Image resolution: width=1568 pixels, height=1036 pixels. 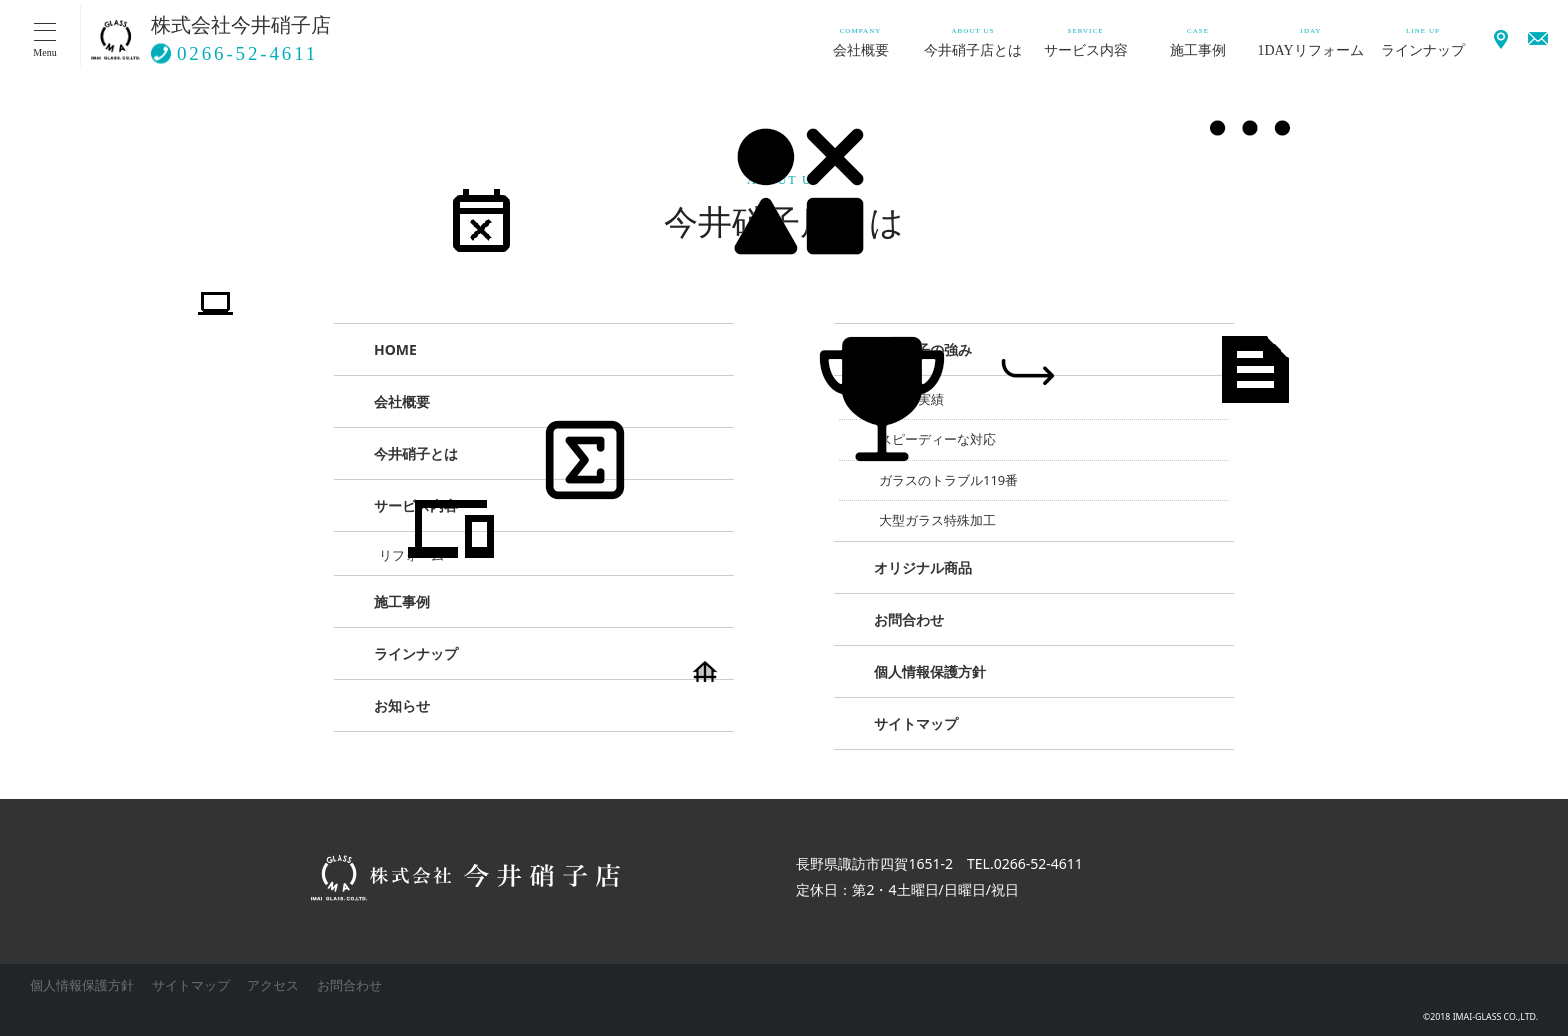 What do you see at coordinates (585, 460) in the screenshot?
I see `access summation or mathematical functions` at bounding box center [585, 460].